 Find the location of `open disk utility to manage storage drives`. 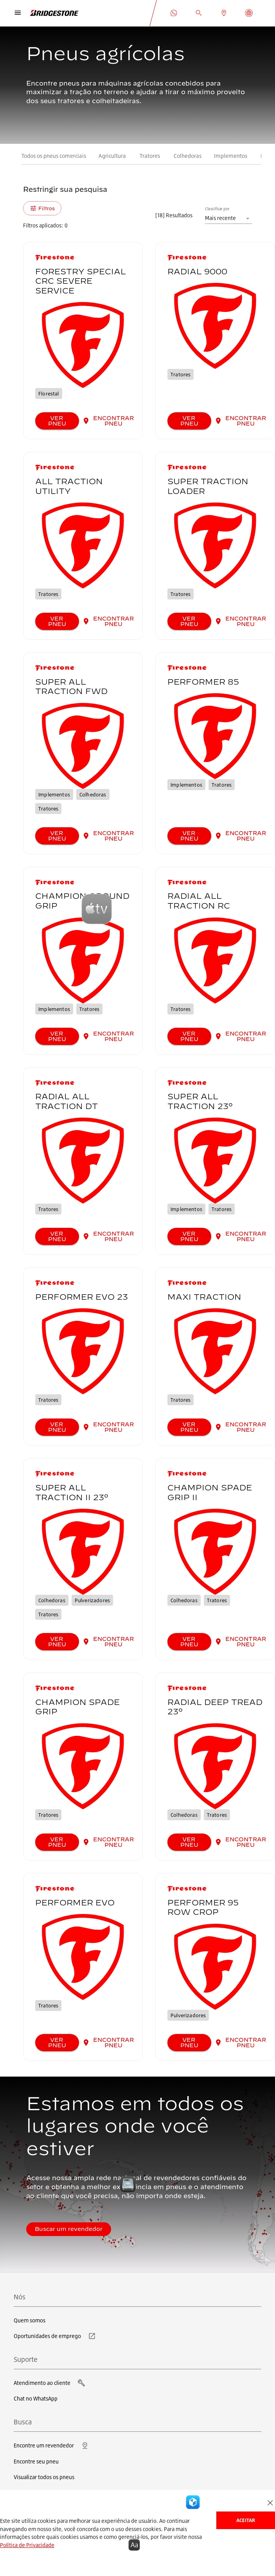

open disk utility to manage storage drives is located at coordinates (128, 2184).